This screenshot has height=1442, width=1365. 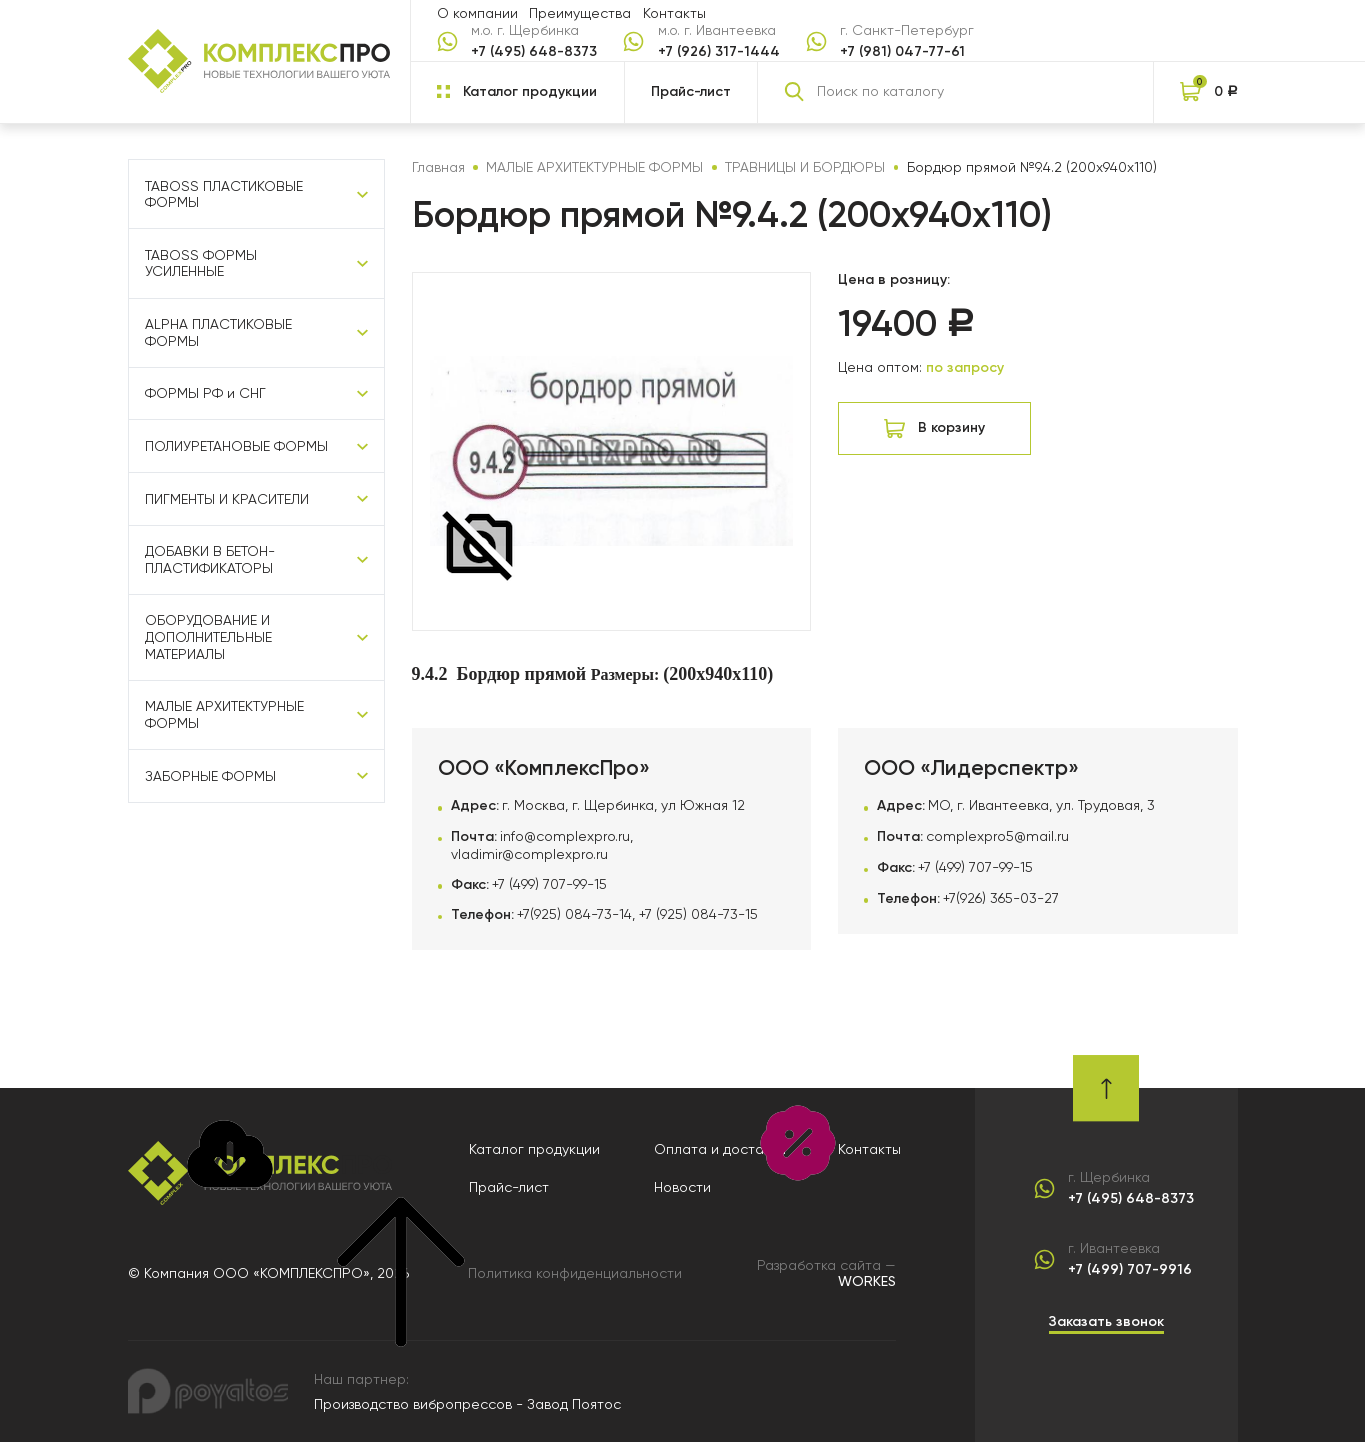 I want to click on view available discounts or promotions, so click(x=798, y=1143).